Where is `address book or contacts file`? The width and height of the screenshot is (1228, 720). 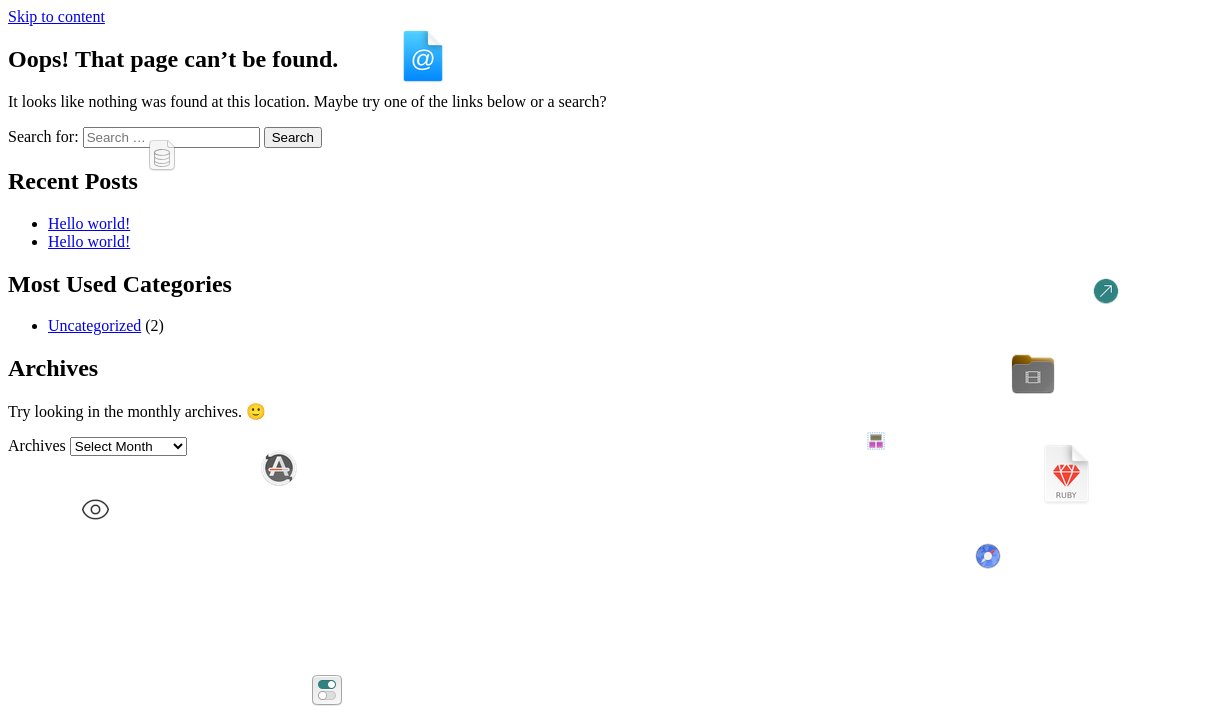
address book or contacts file is located at coordinates (423, 57).